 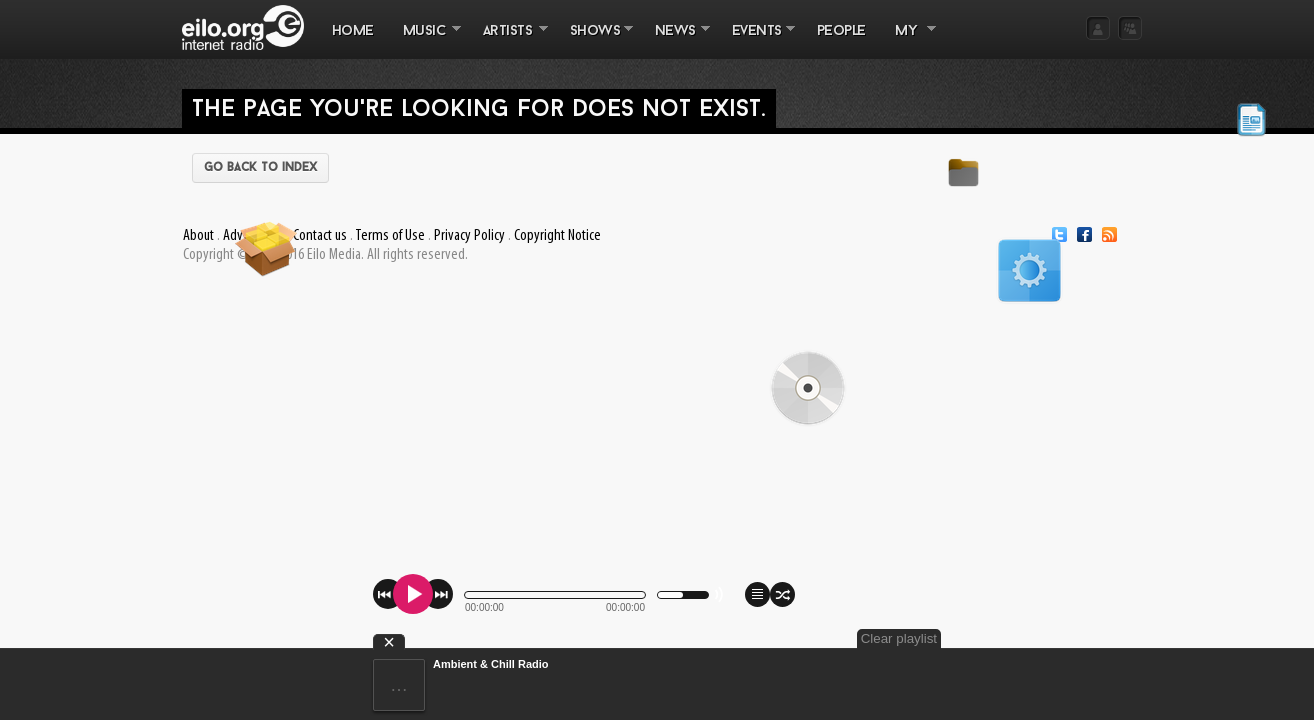 What do you see at coordinates (808, 388) in the screenshot?
I see `access CD/DVD drive or optical media` at bounding box center [808, 388].